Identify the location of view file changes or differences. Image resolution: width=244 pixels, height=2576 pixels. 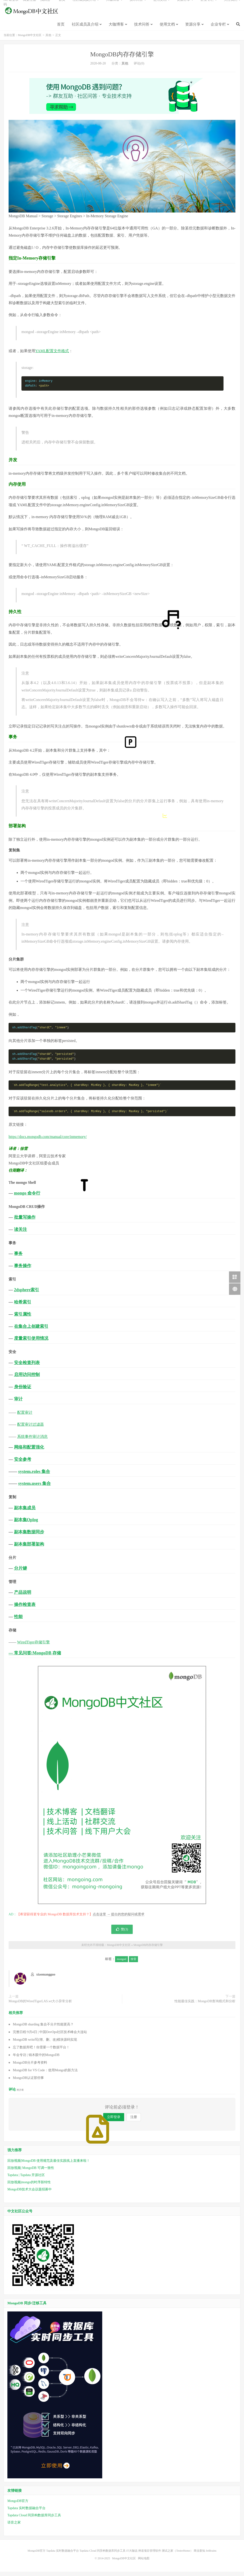
(97, 2129).